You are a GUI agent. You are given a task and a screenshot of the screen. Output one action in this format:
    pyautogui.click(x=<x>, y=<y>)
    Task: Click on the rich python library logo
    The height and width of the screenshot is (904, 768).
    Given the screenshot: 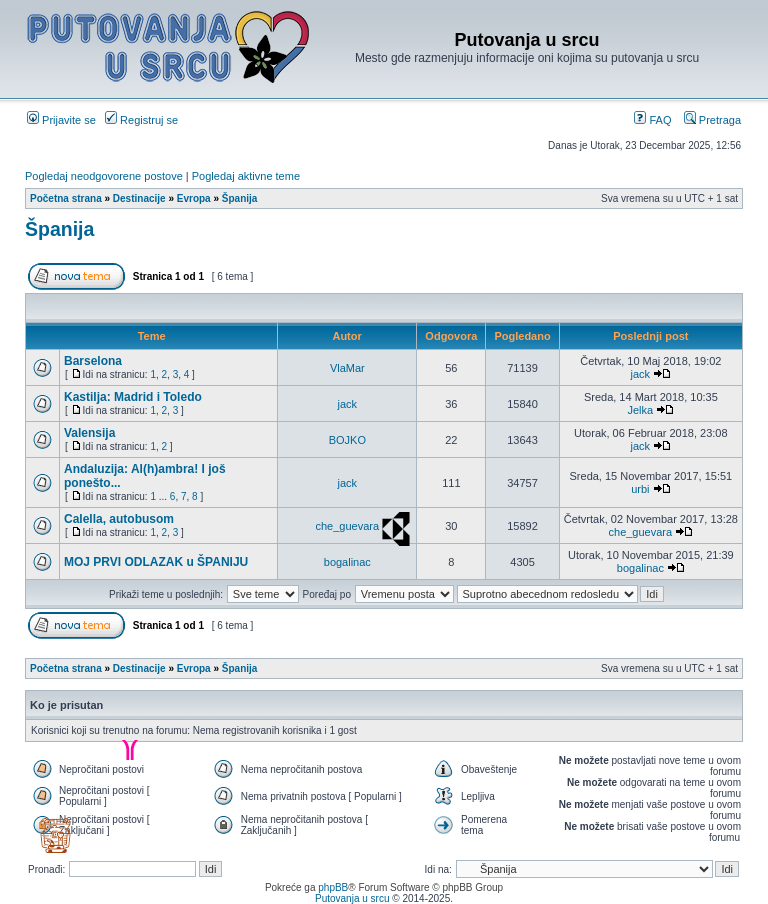 What is the action you would take?
    pyautogui.click(x=55, y=835)
    